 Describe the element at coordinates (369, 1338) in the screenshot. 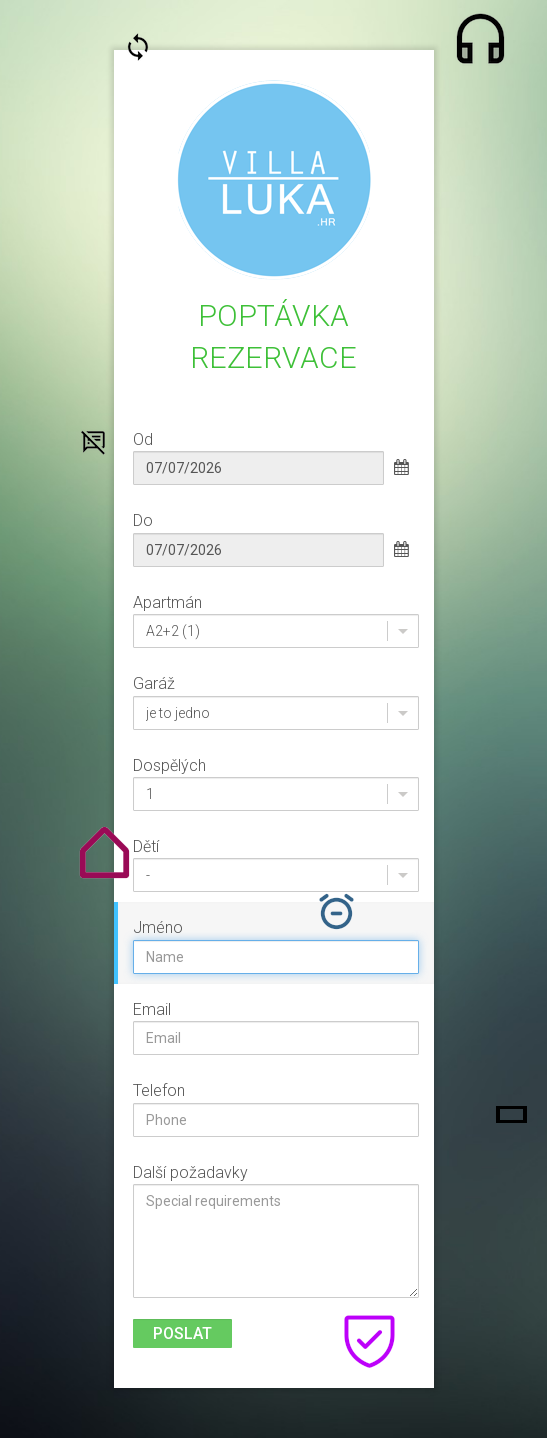

I see `indicates verified or secure status` at that location.